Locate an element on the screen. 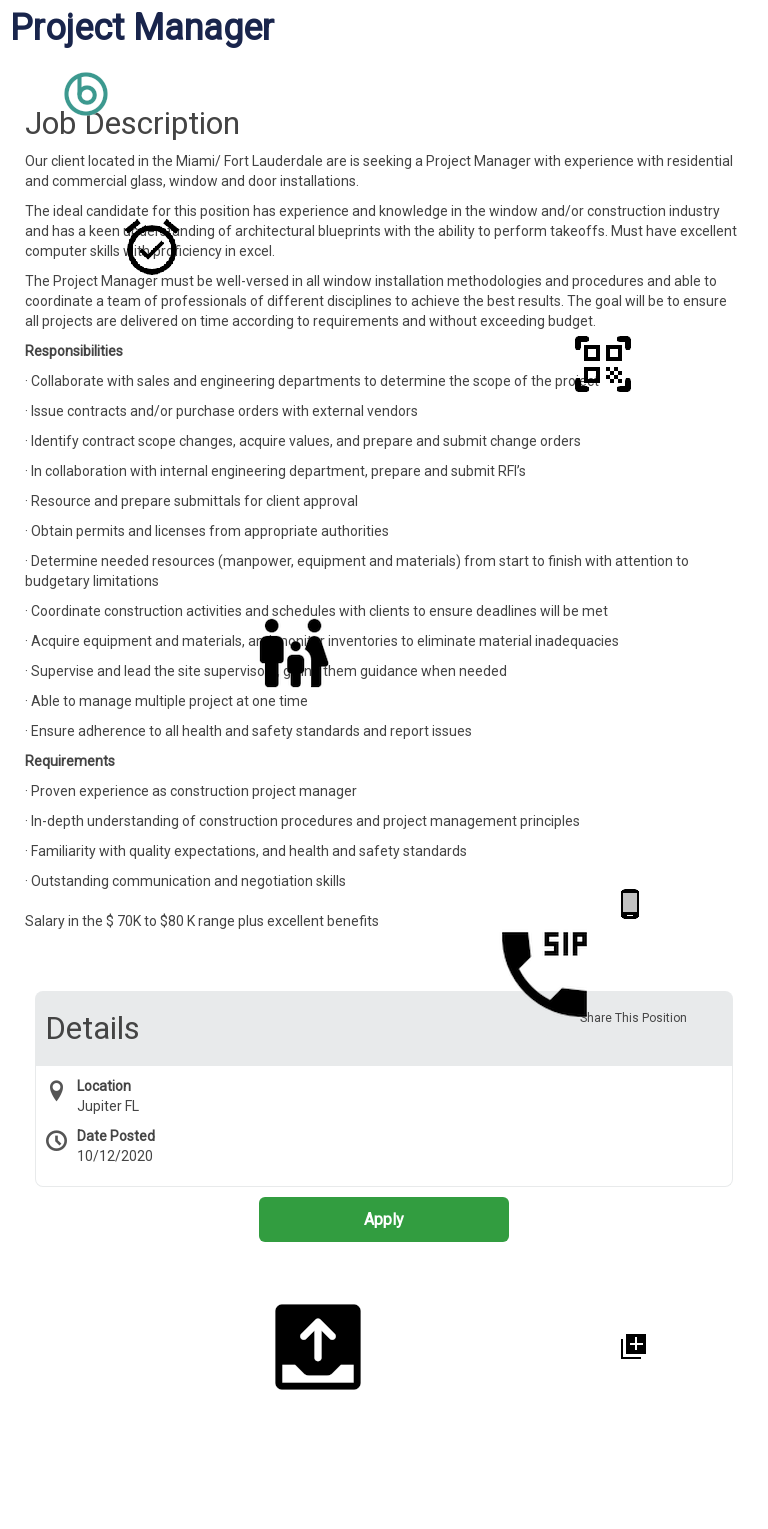  add item to your library is located at coordinates (633, 1346).